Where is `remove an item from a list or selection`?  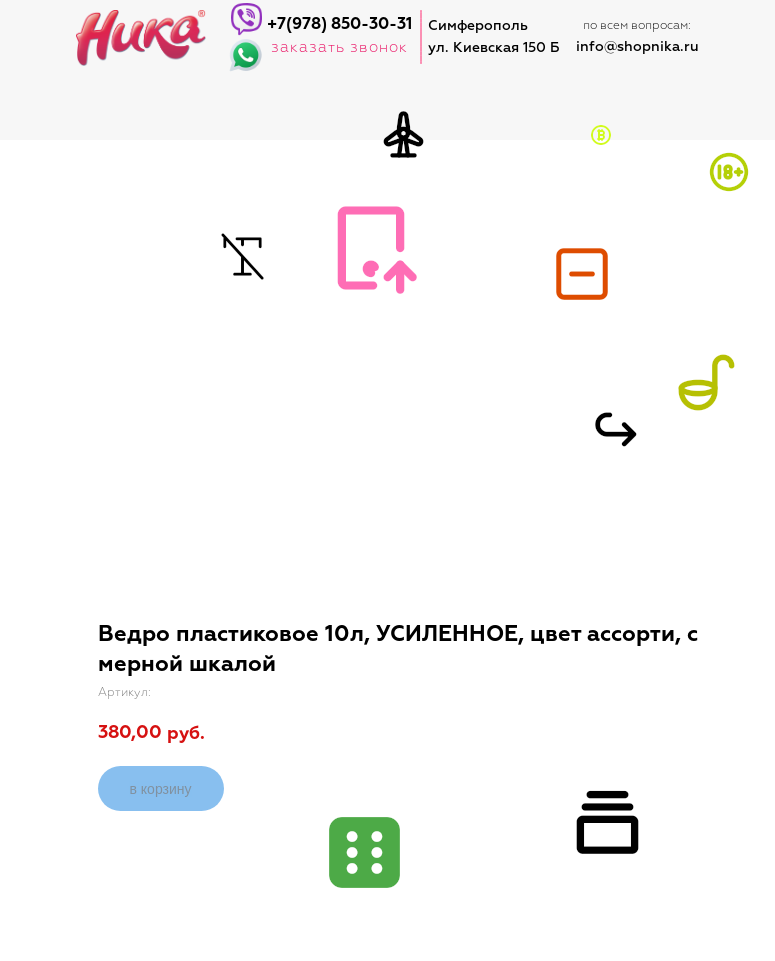
remove an item from a list or selection is located at coordinates (582, 274).